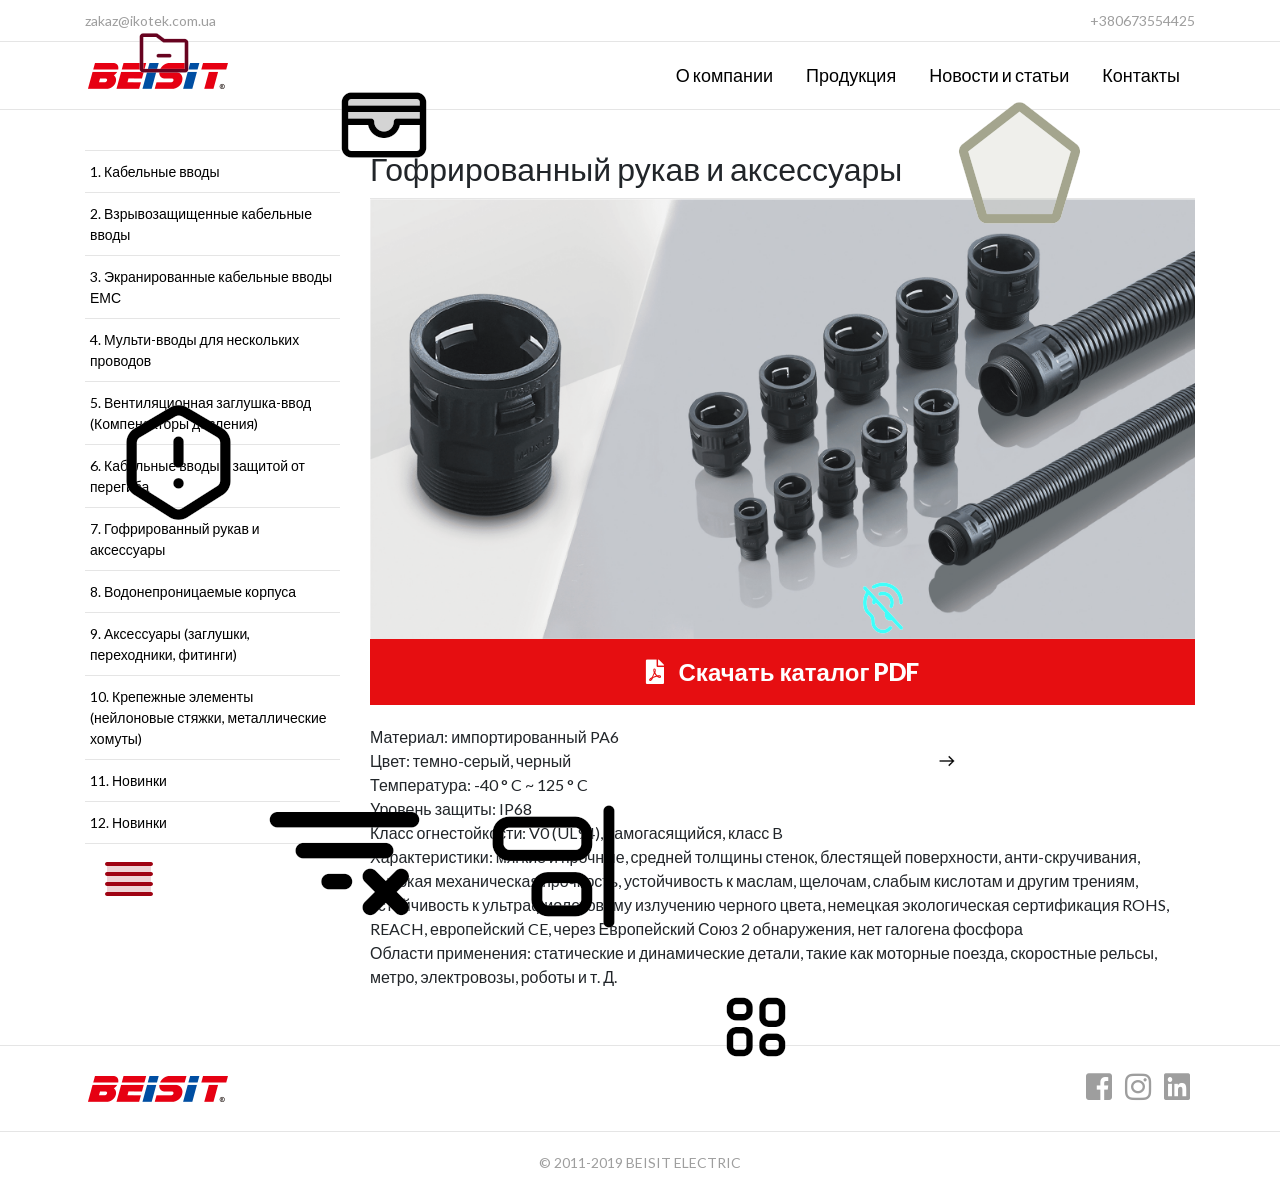 This screenshot has width=1280, height=1193. What do you see at coordinates (384, 125) in the screenshot?
I see `access your wallet or saved payment methods` at bounding box center [384, 125].